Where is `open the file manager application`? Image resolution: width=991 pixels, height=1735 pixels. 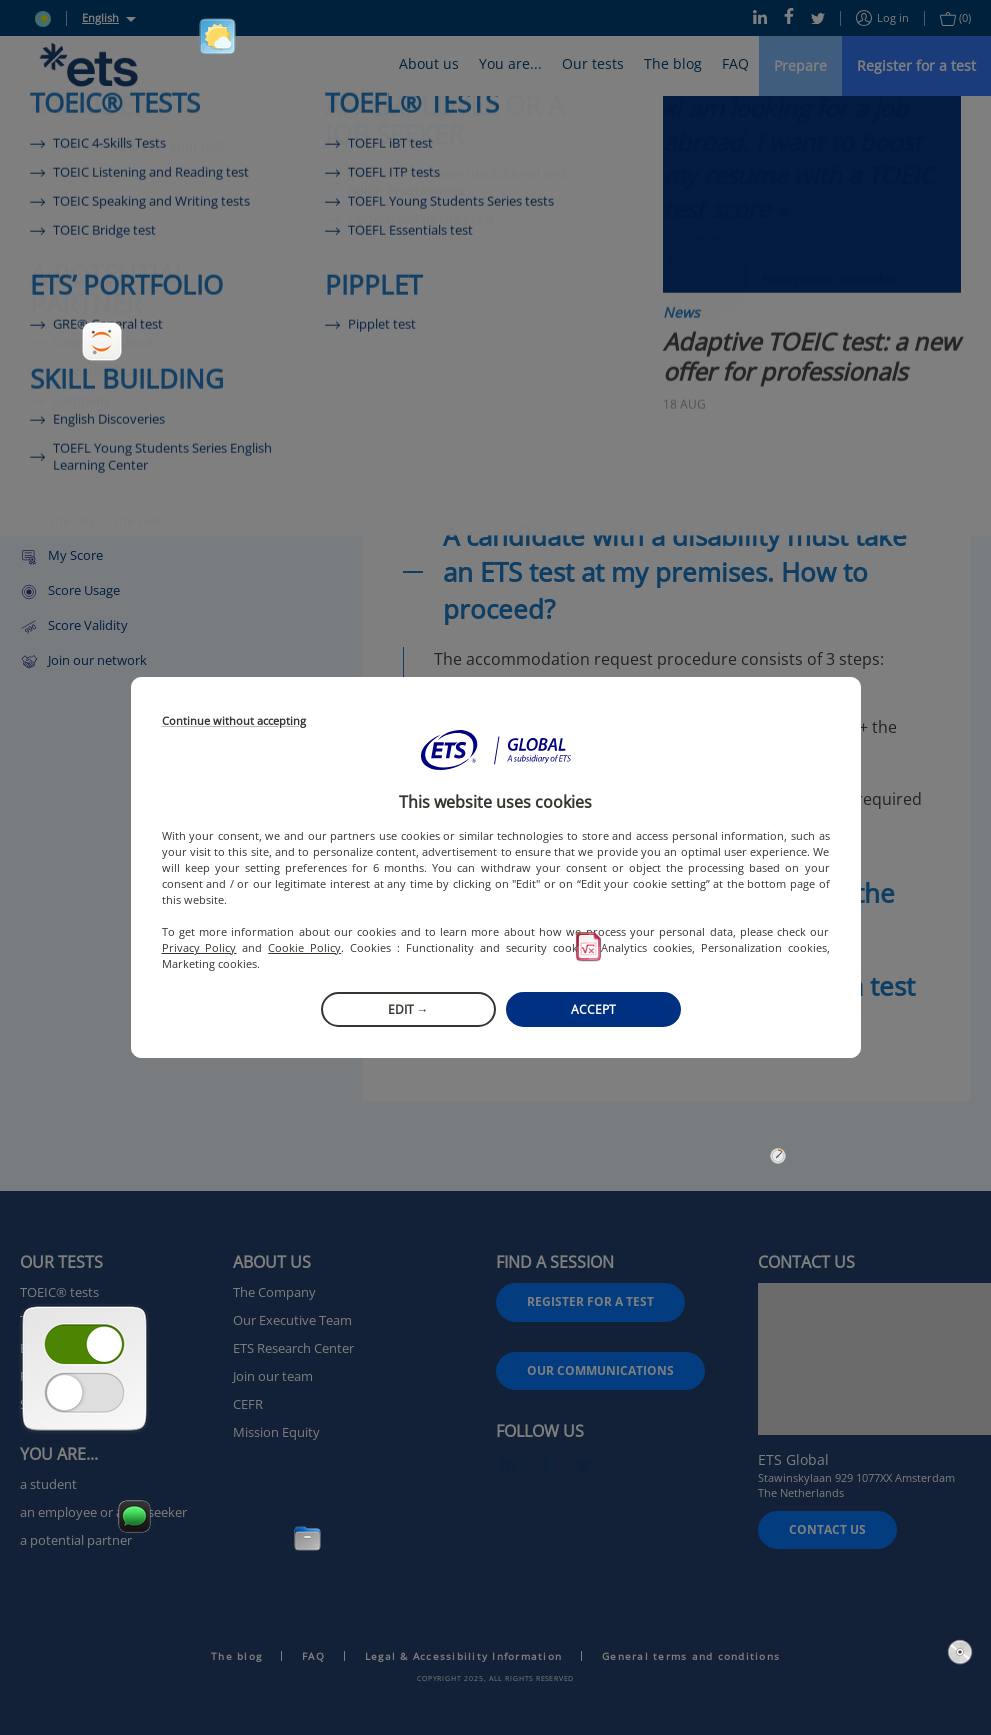 open the file manager application is located at coordinates (307, 1538).